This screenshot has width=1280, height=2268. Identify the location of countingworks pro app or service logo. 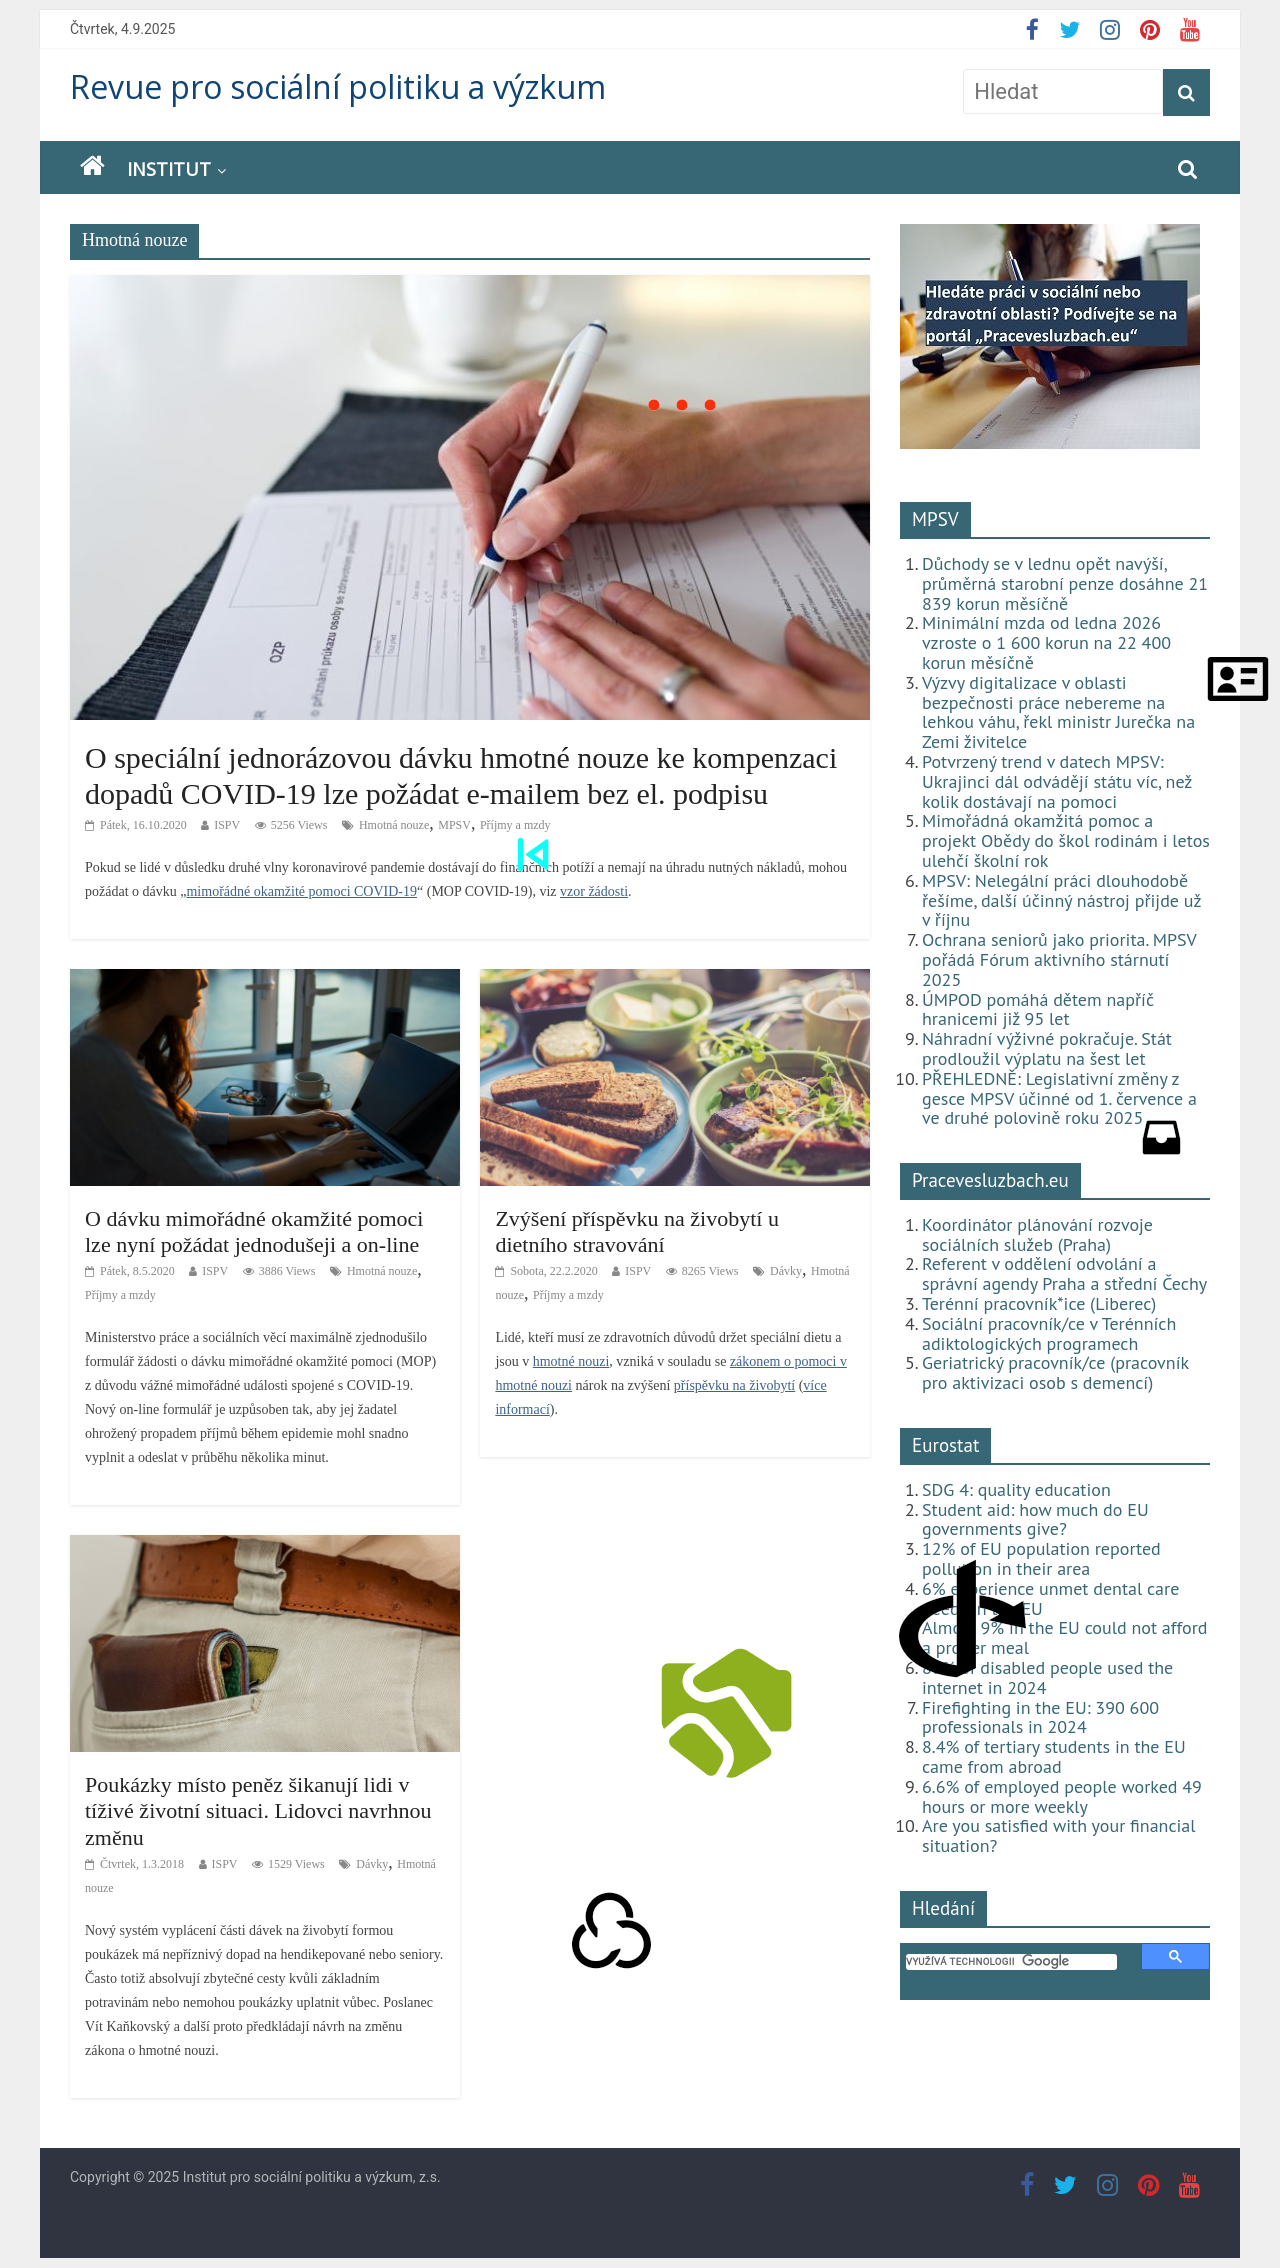
(611, 1930).